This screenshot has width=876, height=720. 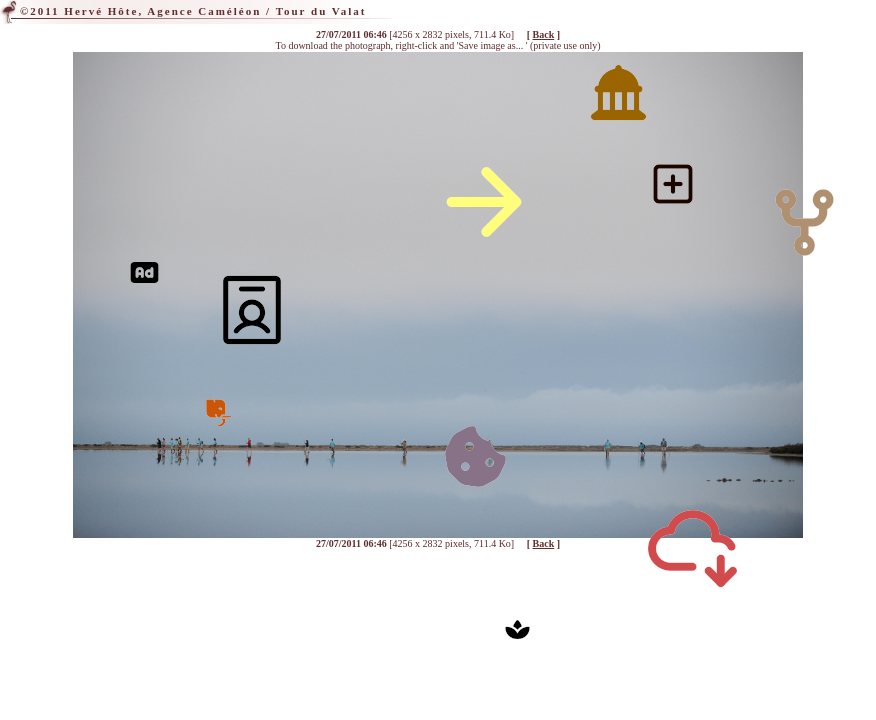 I want to click on manage cookie preferences and privacy settings, so click(x=475, y=456).